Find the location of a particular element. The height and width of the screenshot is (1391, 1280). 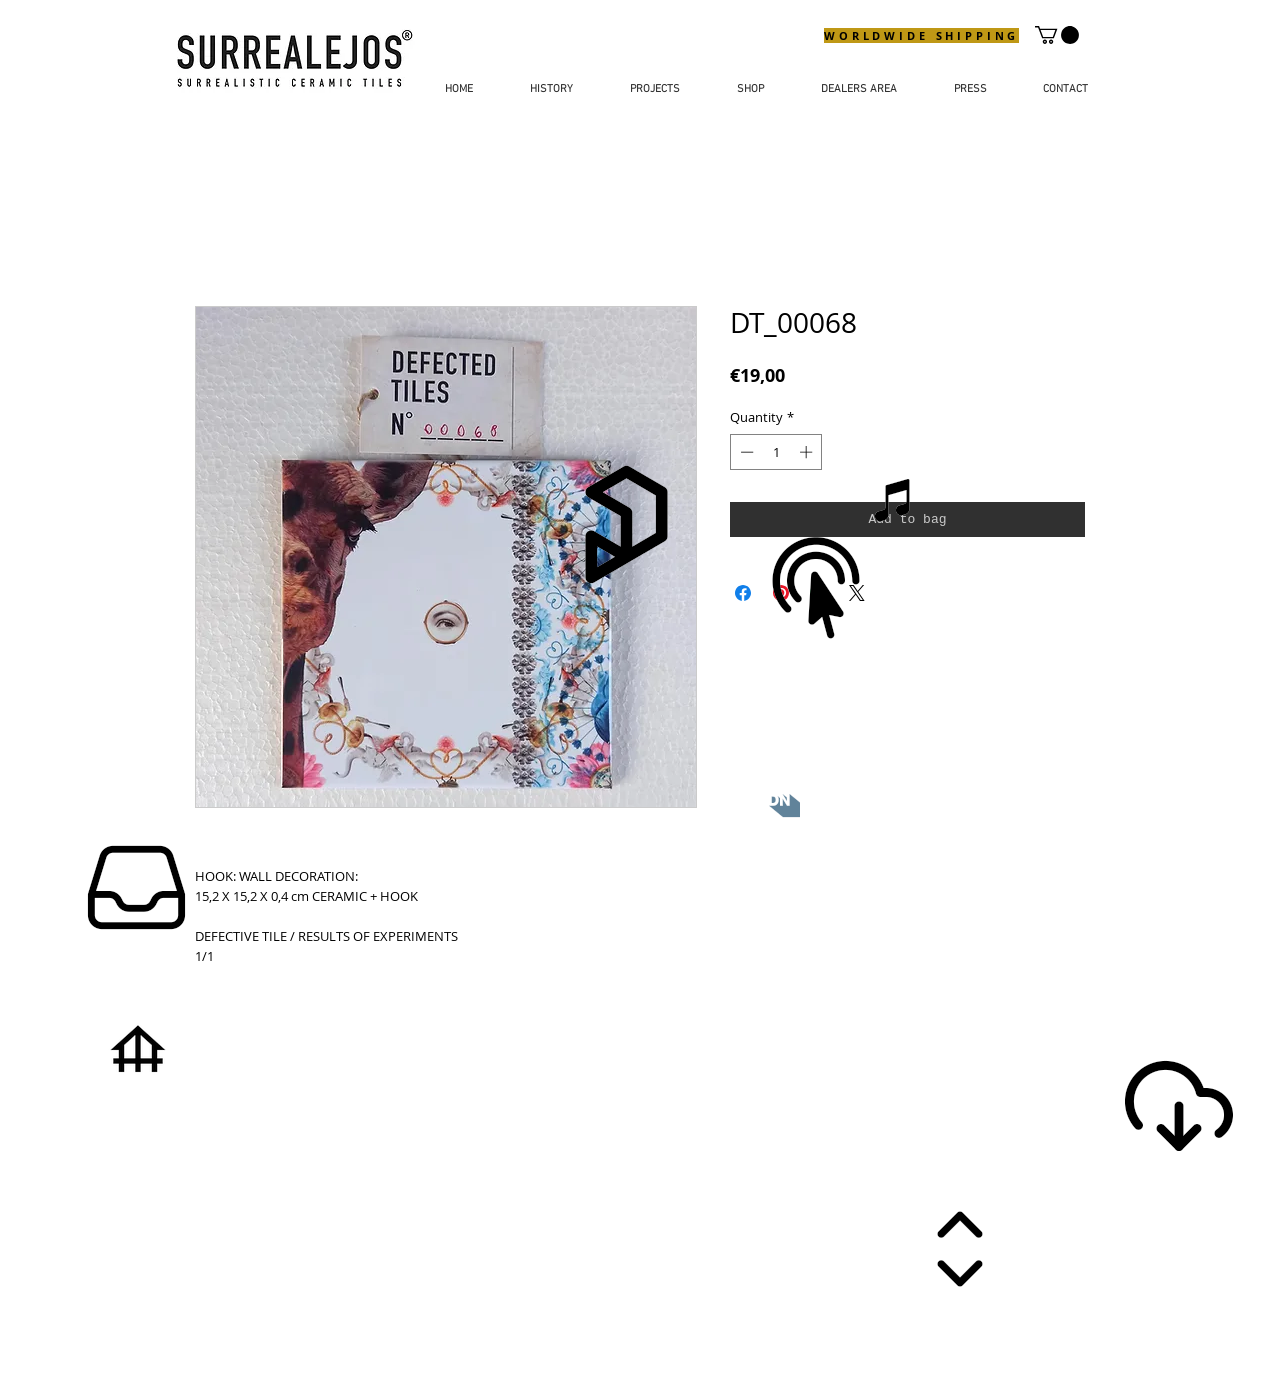

view your inbox messages is located at coordinates (136, 887).